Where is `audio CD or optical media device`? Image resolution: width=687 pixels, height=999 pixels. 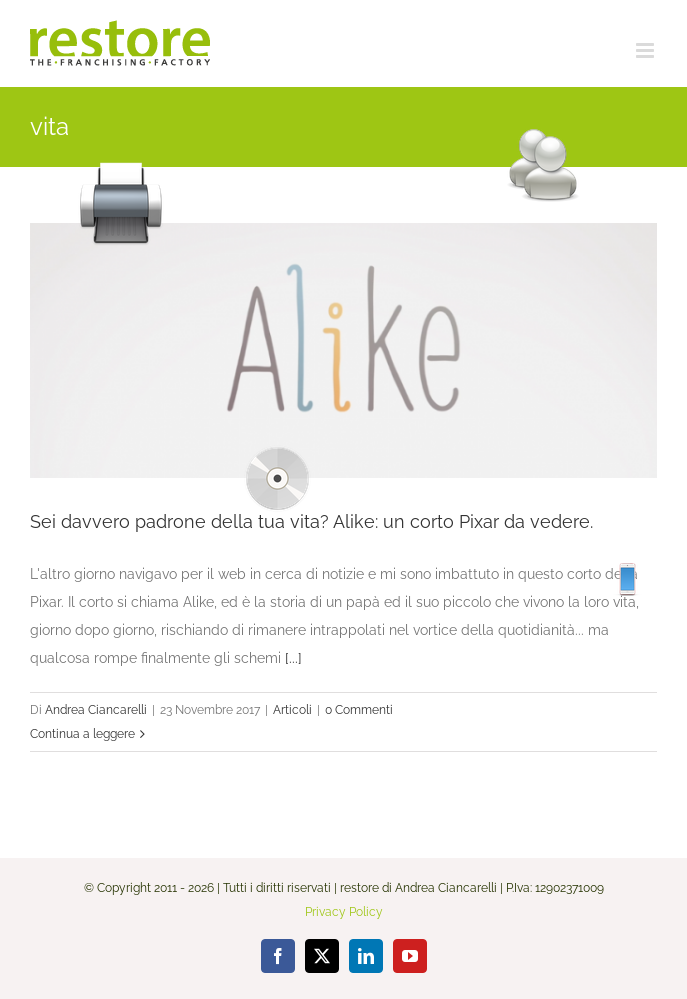
audio CD or optical media device is located at coordinates (277, 478).